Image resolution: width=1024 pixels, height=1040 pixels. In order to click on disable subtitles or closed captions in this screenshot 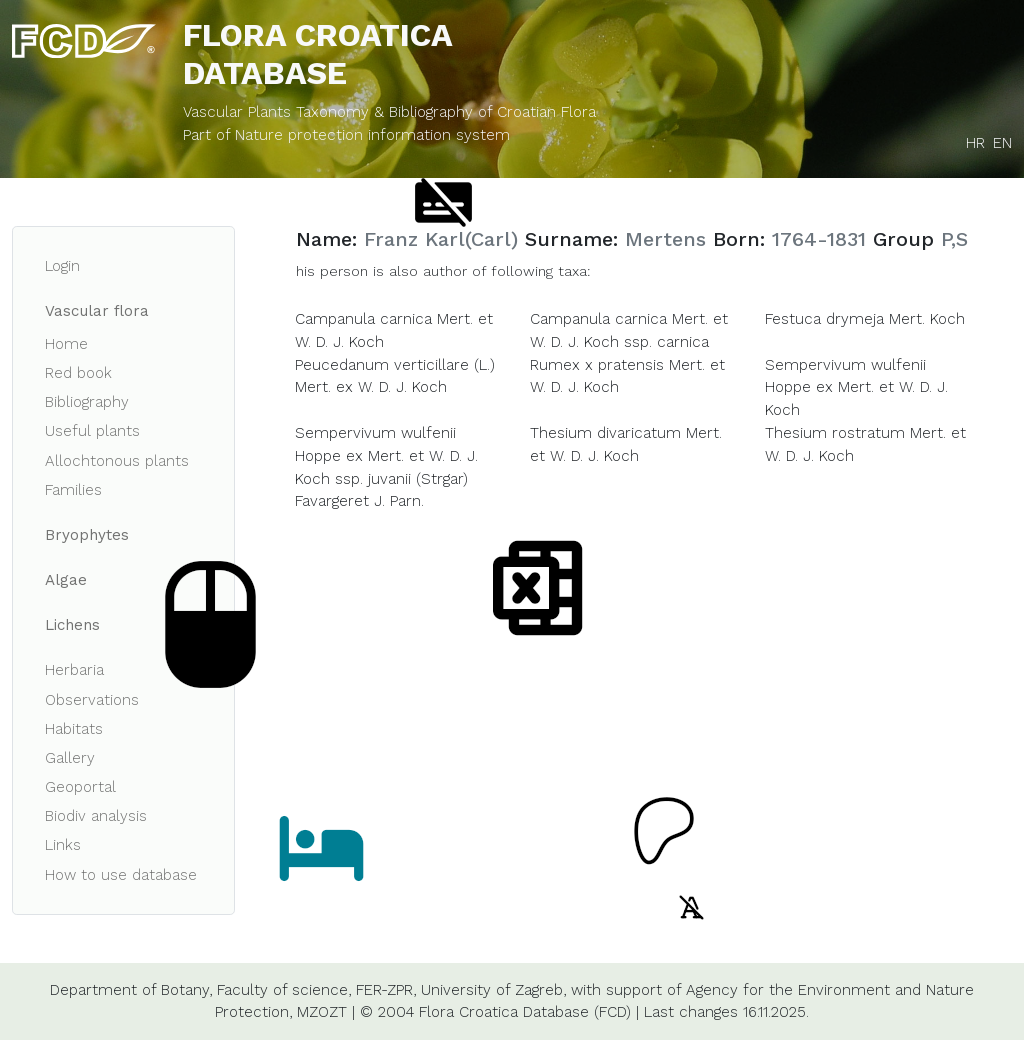, I will do `click(443, 202)`.